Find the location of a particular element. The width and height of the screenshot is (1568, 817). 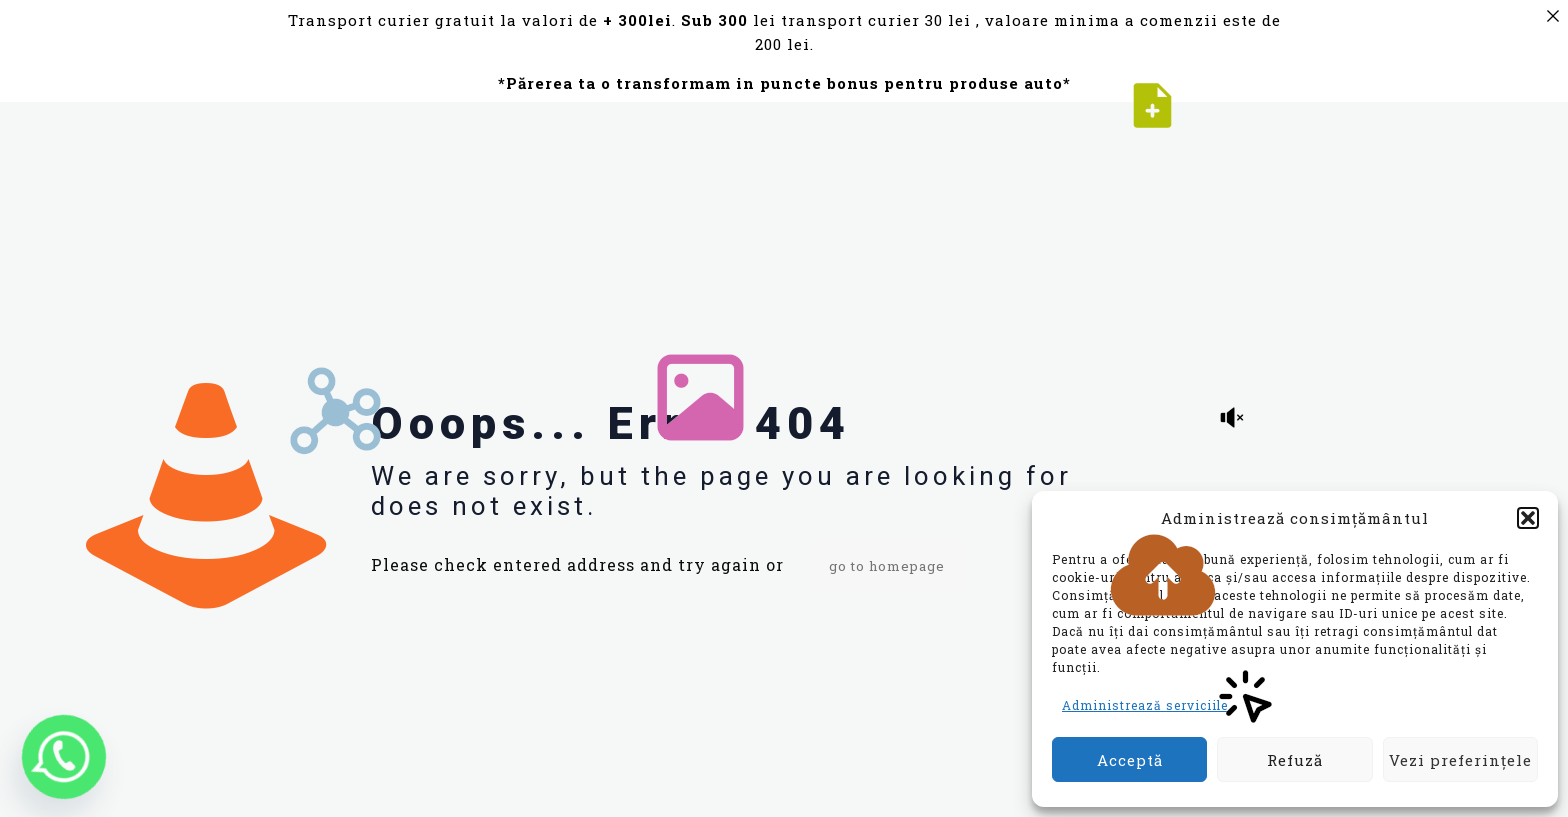

view photos or images is located at coordinates (700, 397).